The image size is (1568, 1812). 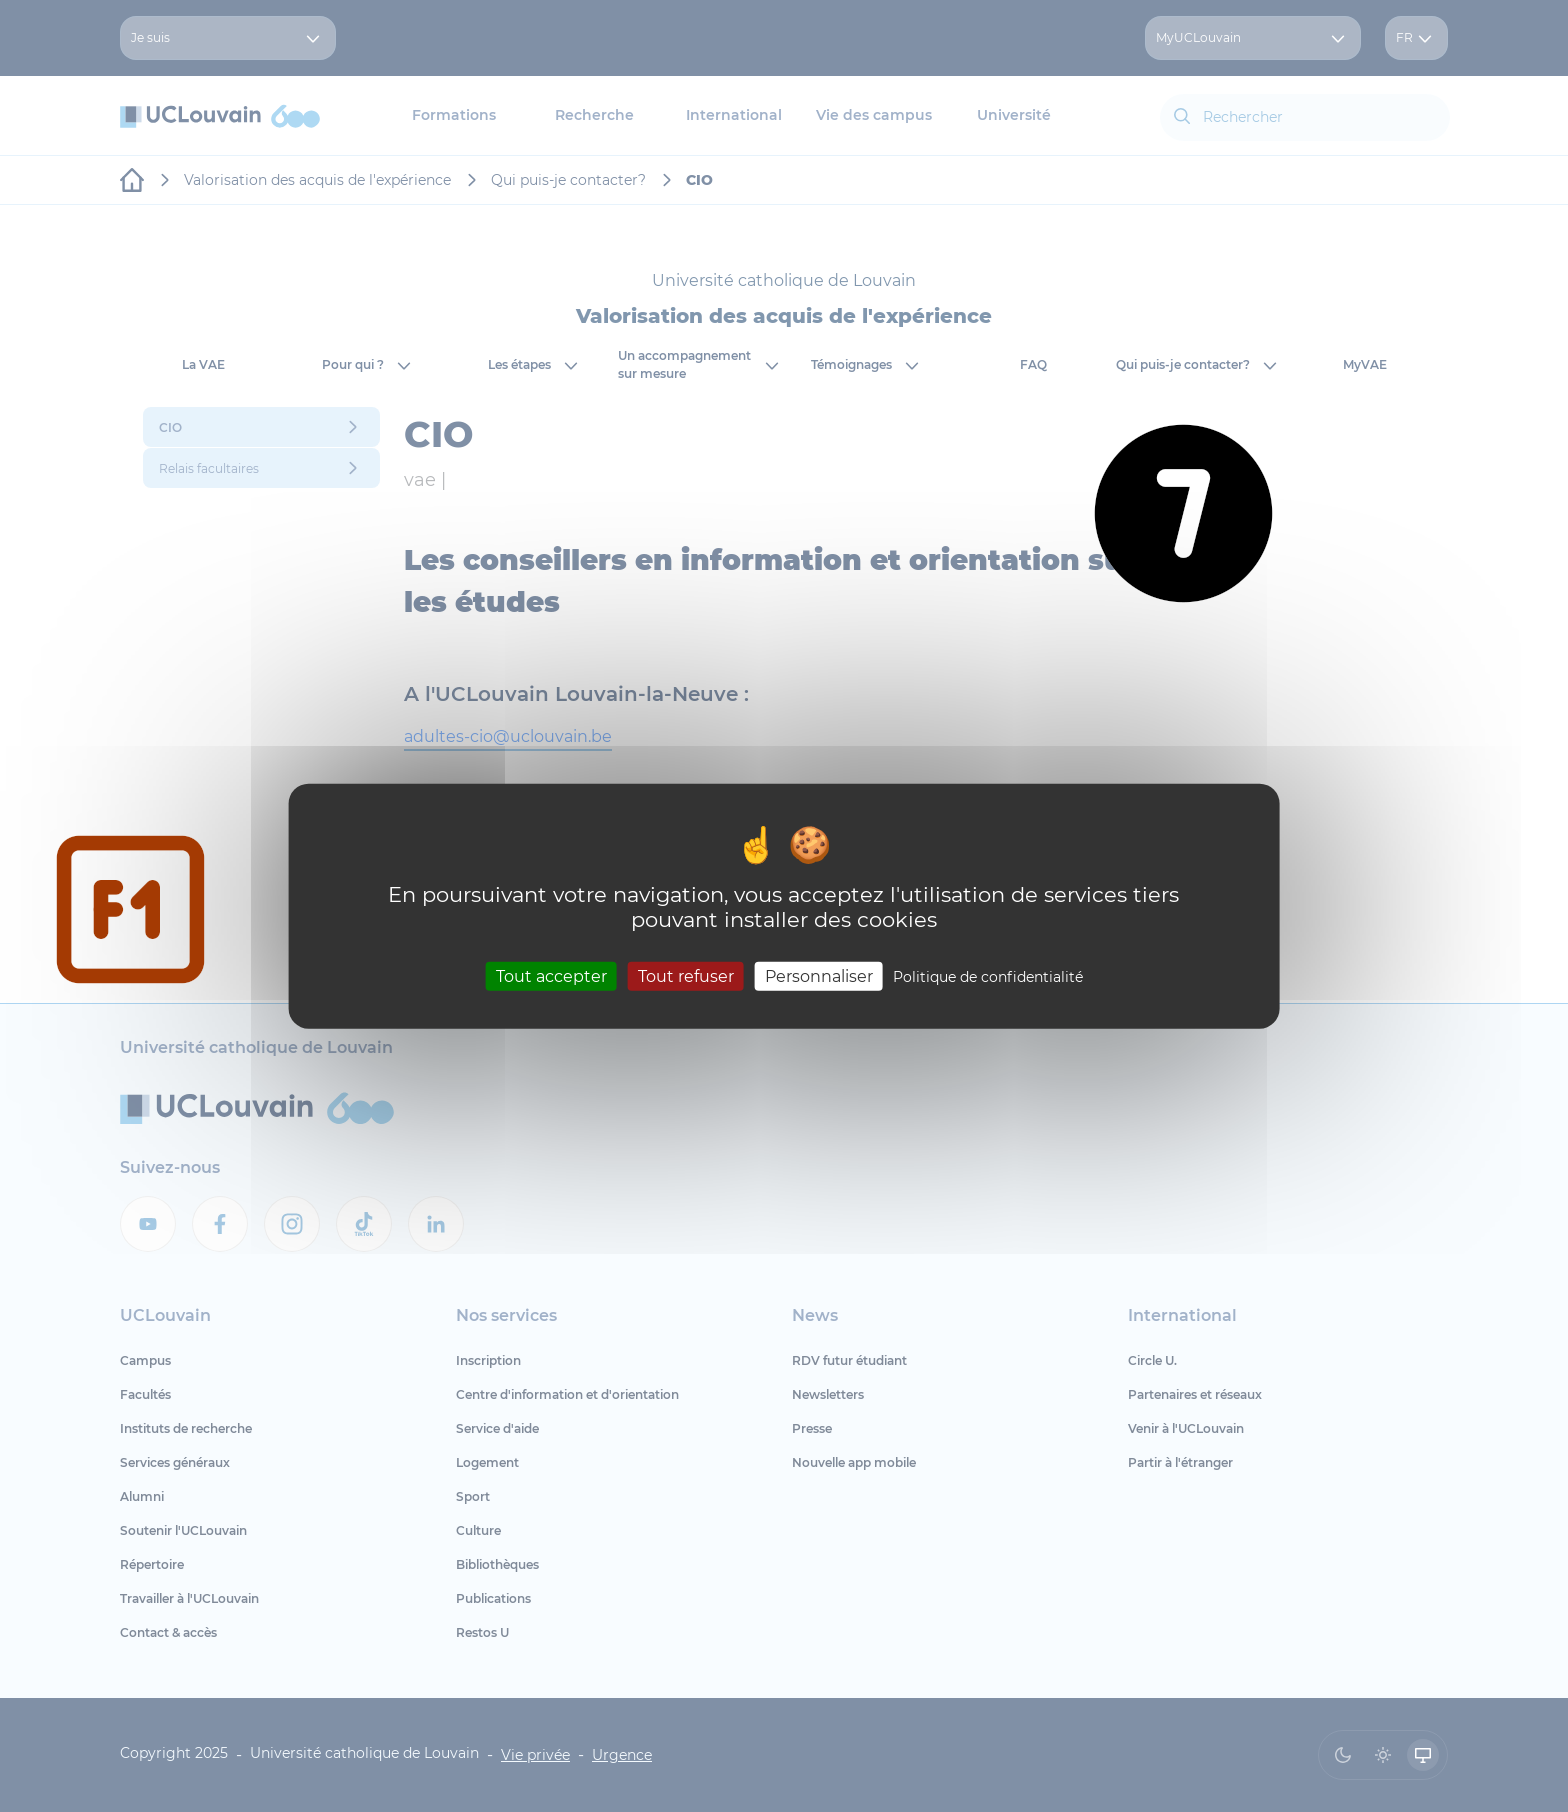 I want to click on indicates step 7 in a multi-step process, so click(x=1183, y=513).